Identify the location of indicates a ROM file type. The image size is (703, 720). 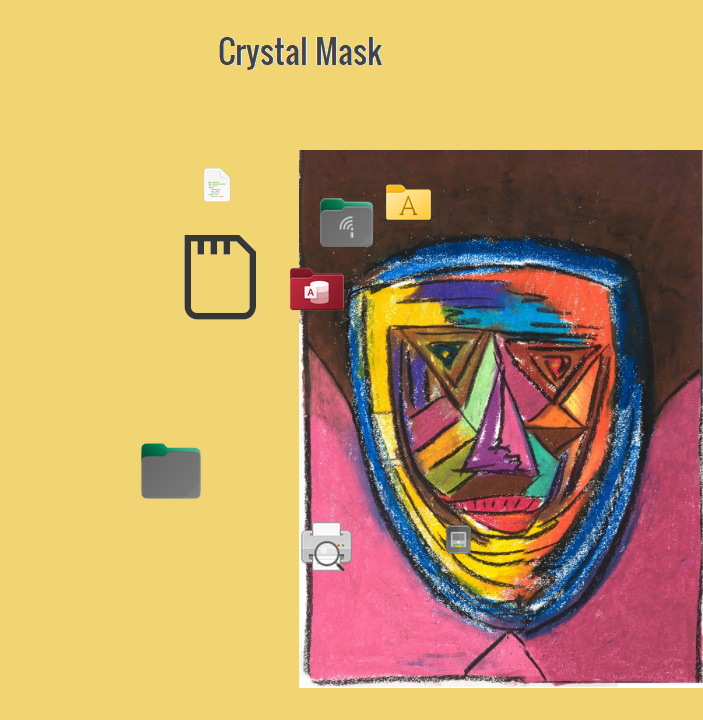
(458, 539).